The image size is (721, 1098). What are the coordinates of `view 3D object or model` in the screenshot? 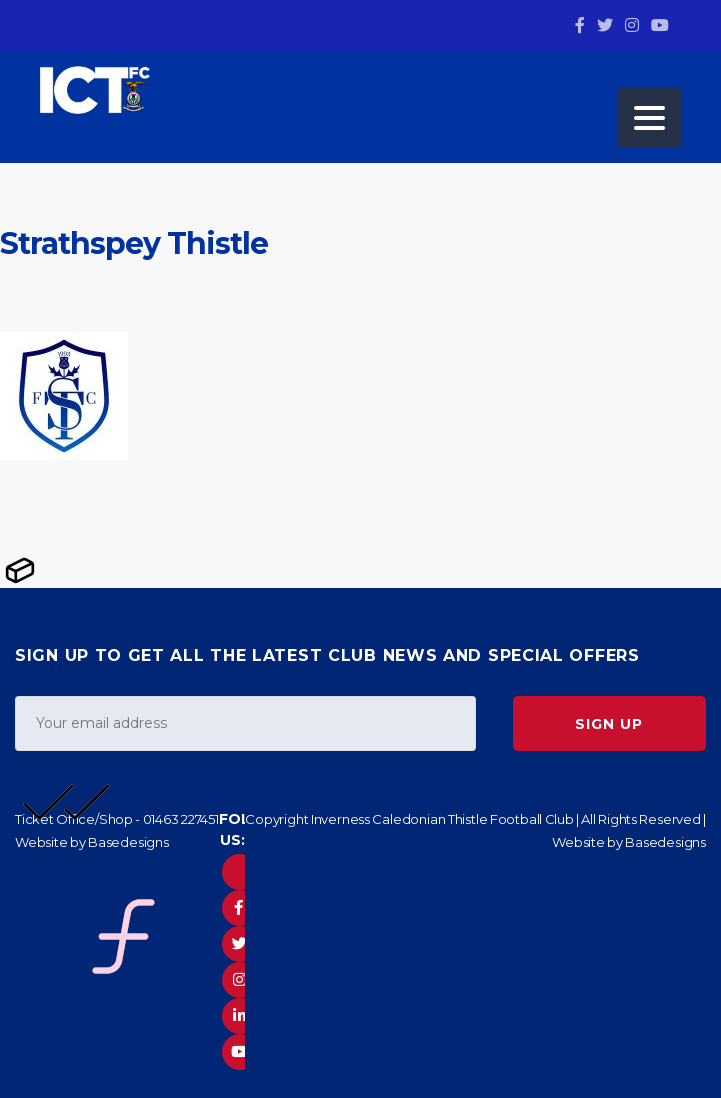 It's located at (20, 569).